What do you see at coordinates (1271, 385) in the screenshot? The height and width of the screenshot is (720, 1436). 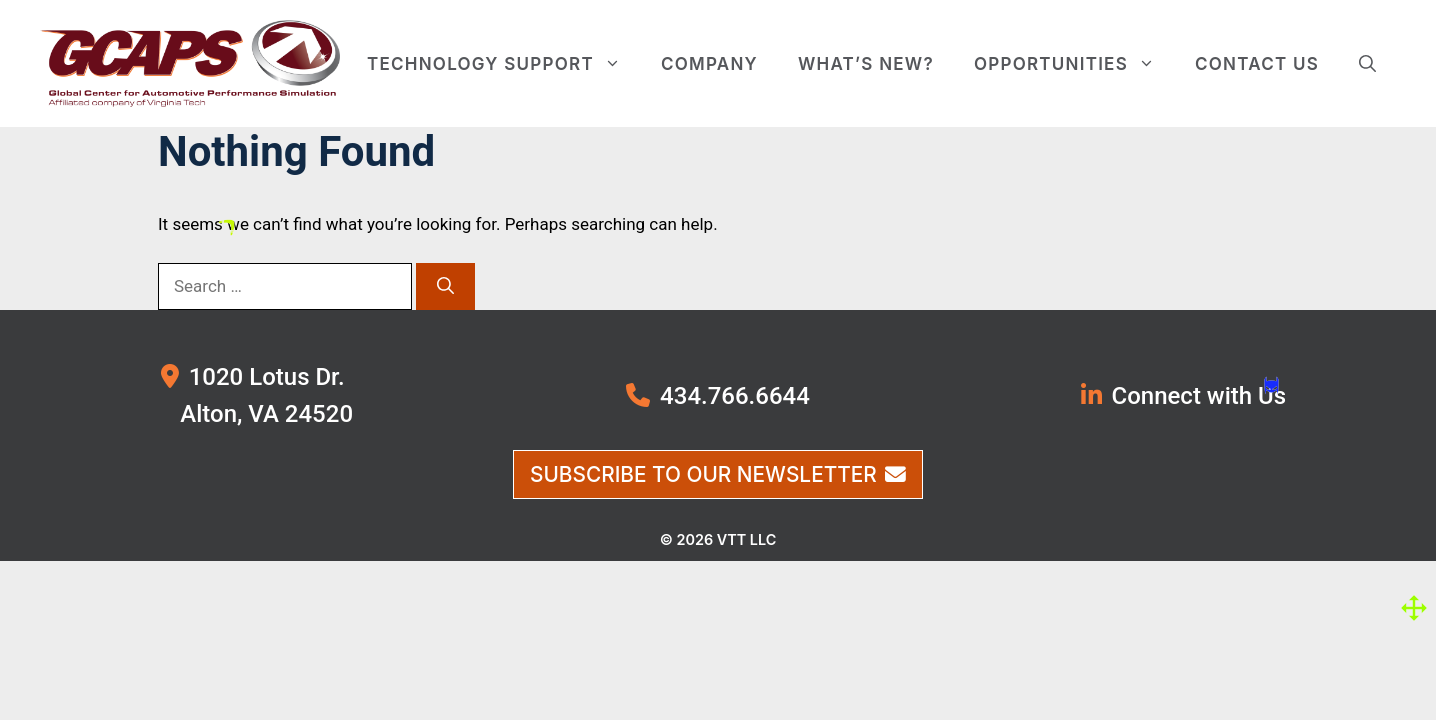 I see `select batman or superhero character` at bounding box center [1271, 385].